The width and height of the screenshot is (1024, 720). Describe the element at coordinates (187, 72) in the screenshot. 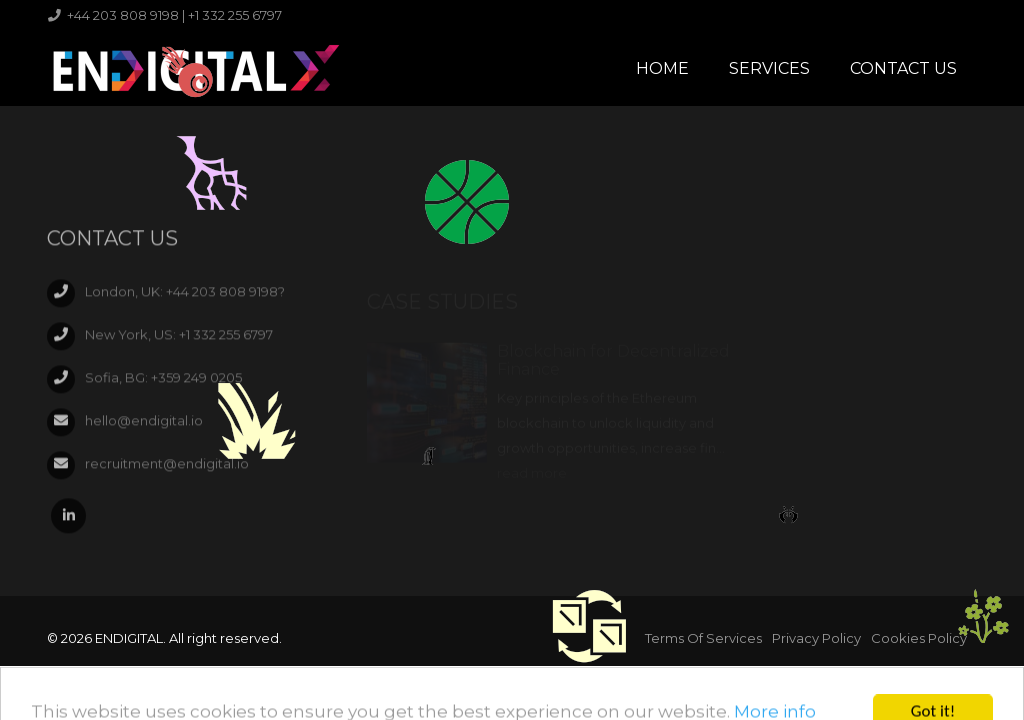

I see `indicates a status effect like curse or blindness in a game` at that location.